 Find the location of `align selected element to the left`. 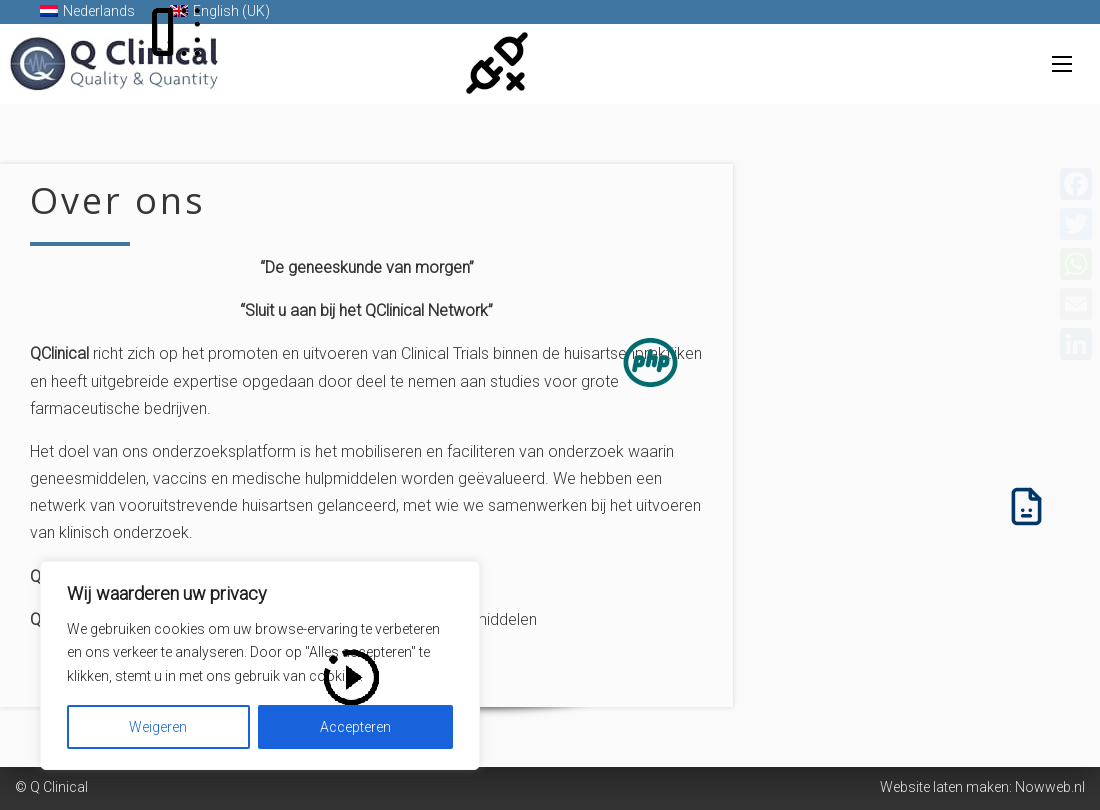

align selected element to the left is located at coordinates (176, 32).